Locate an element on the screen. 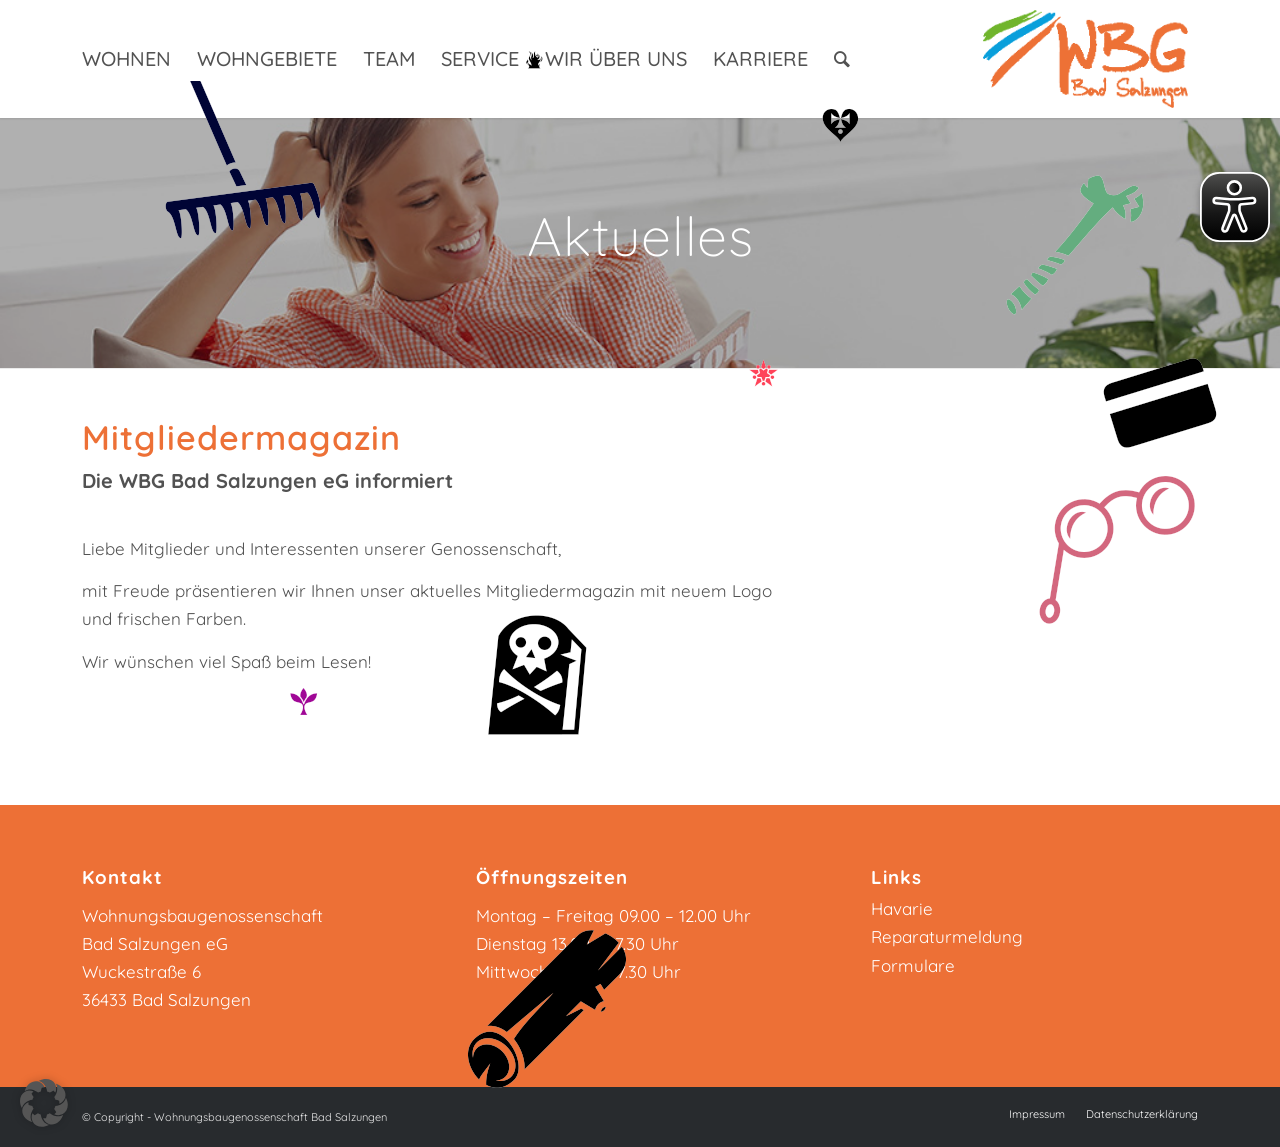  indicates a celebration or special event is located at coordinates (534, 60).